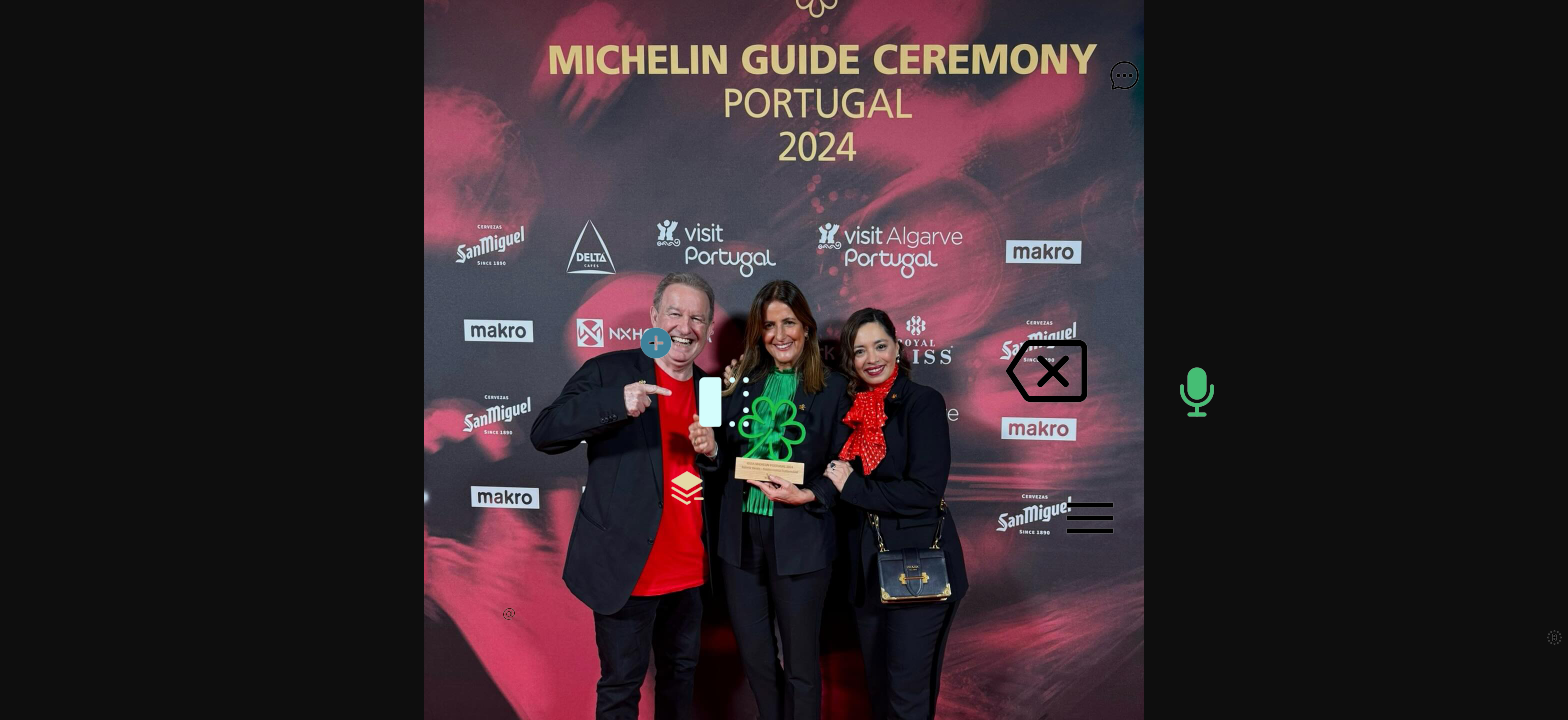 This screenshot has height=720, width=1568. I want to click on open chat or messaging, so click(1124, 75).